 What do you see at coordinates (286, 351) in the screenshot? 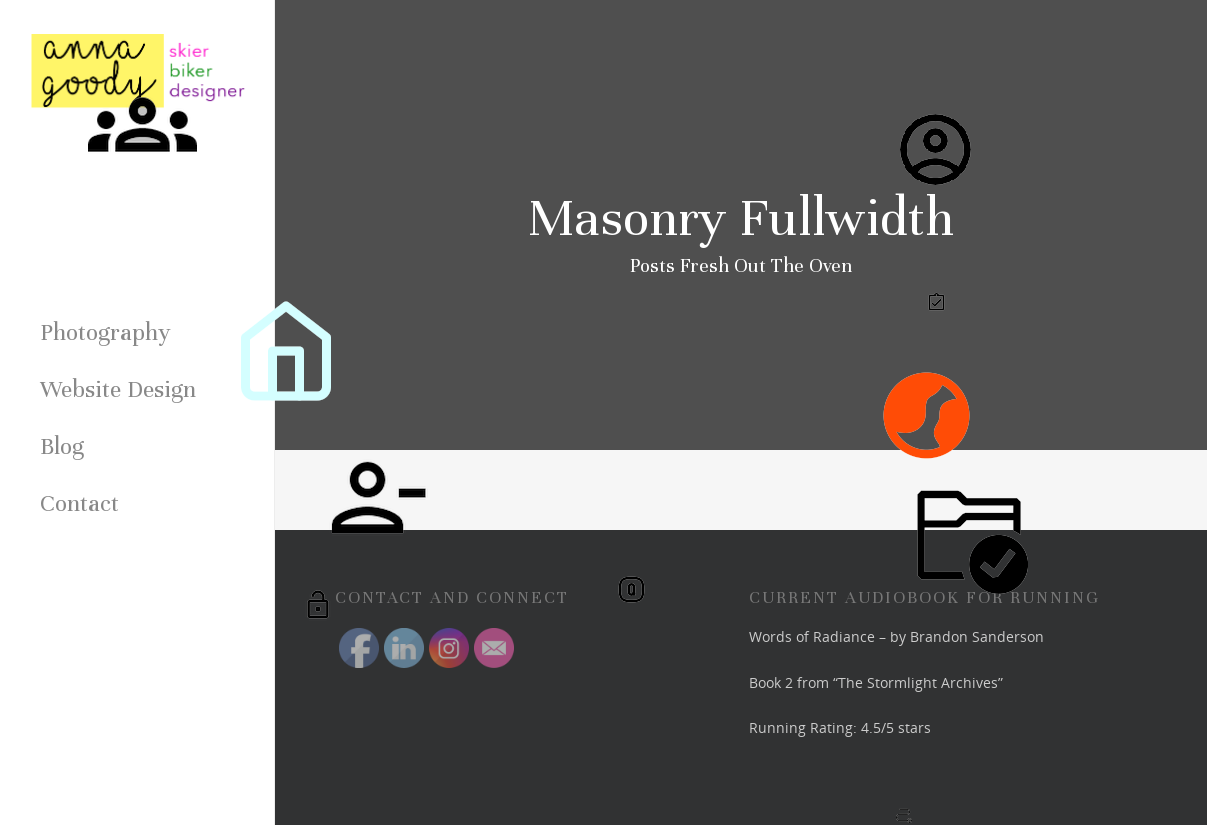
I see `navigate to the home screen` at bounding box center [286, 351].